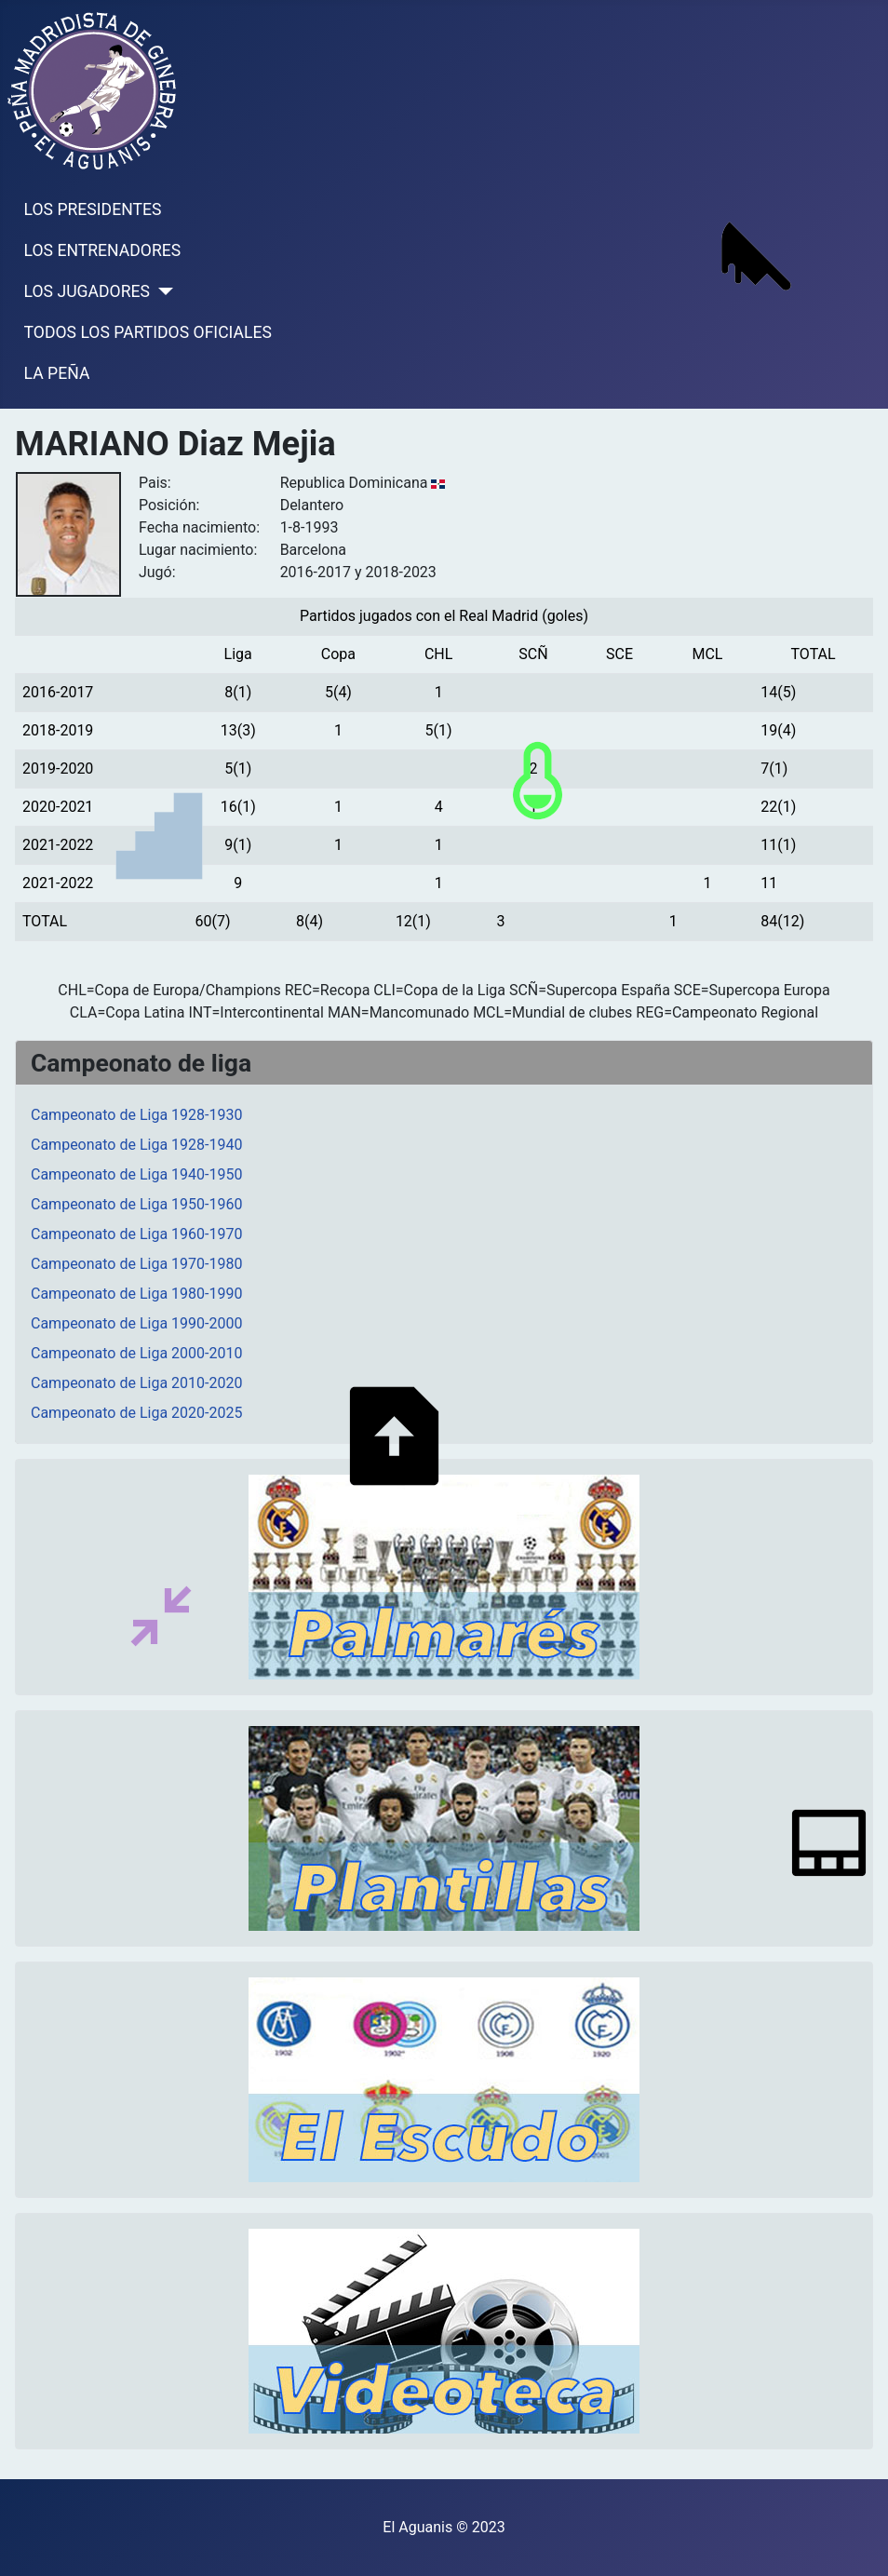  Describe the element at coordinates (161, 1616) in the screenshot. I see `collapse or minimize expanded content` at that location.